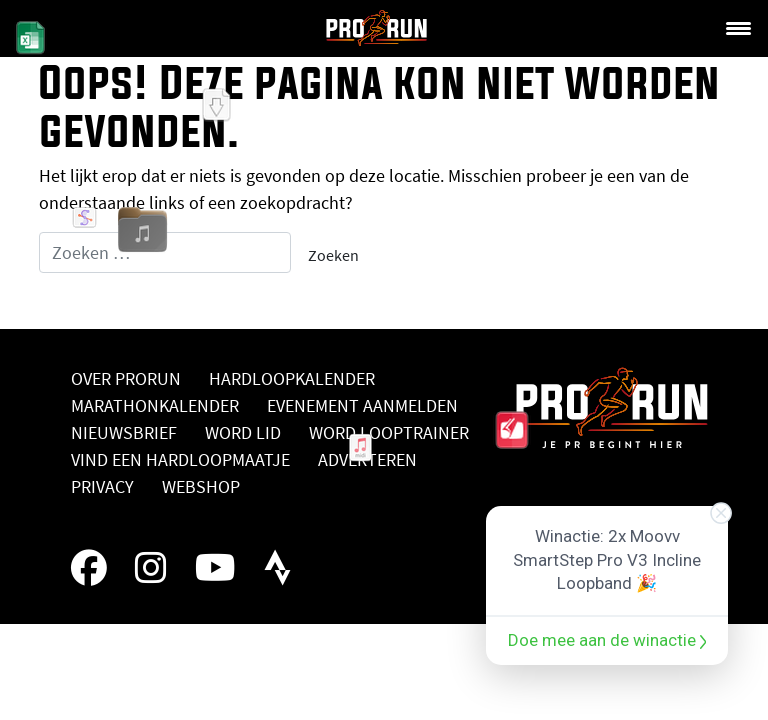  I want to click on a midi audio file, so click(360, 447).